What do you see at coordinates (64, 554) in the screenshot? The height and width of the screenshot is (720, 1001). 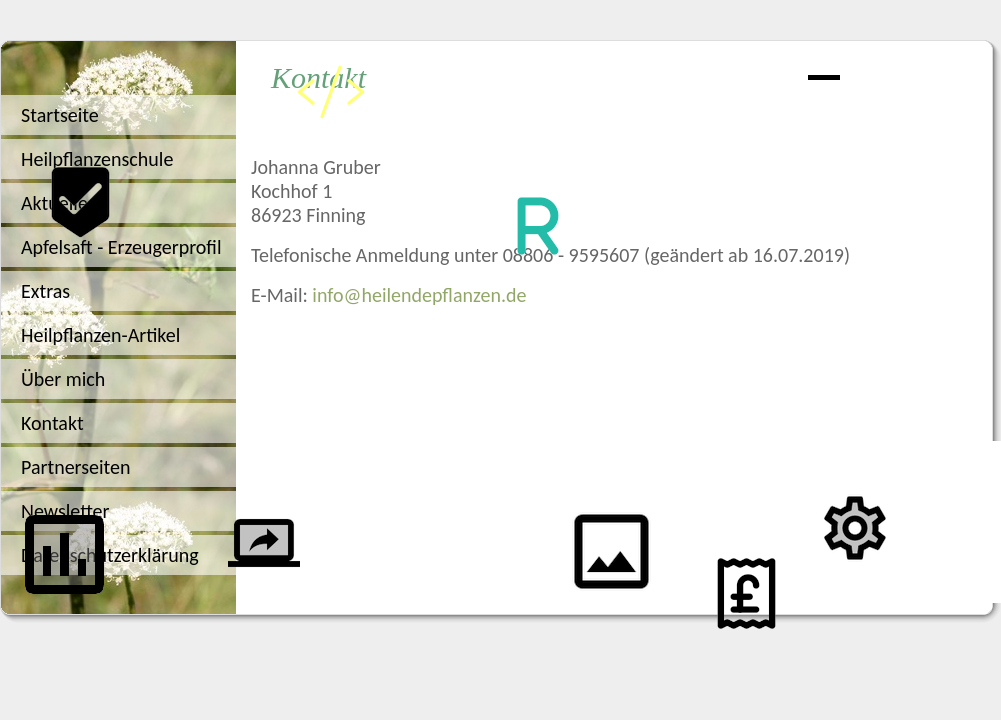 I see `view analytics and reports` at bounding box center [64, 554].